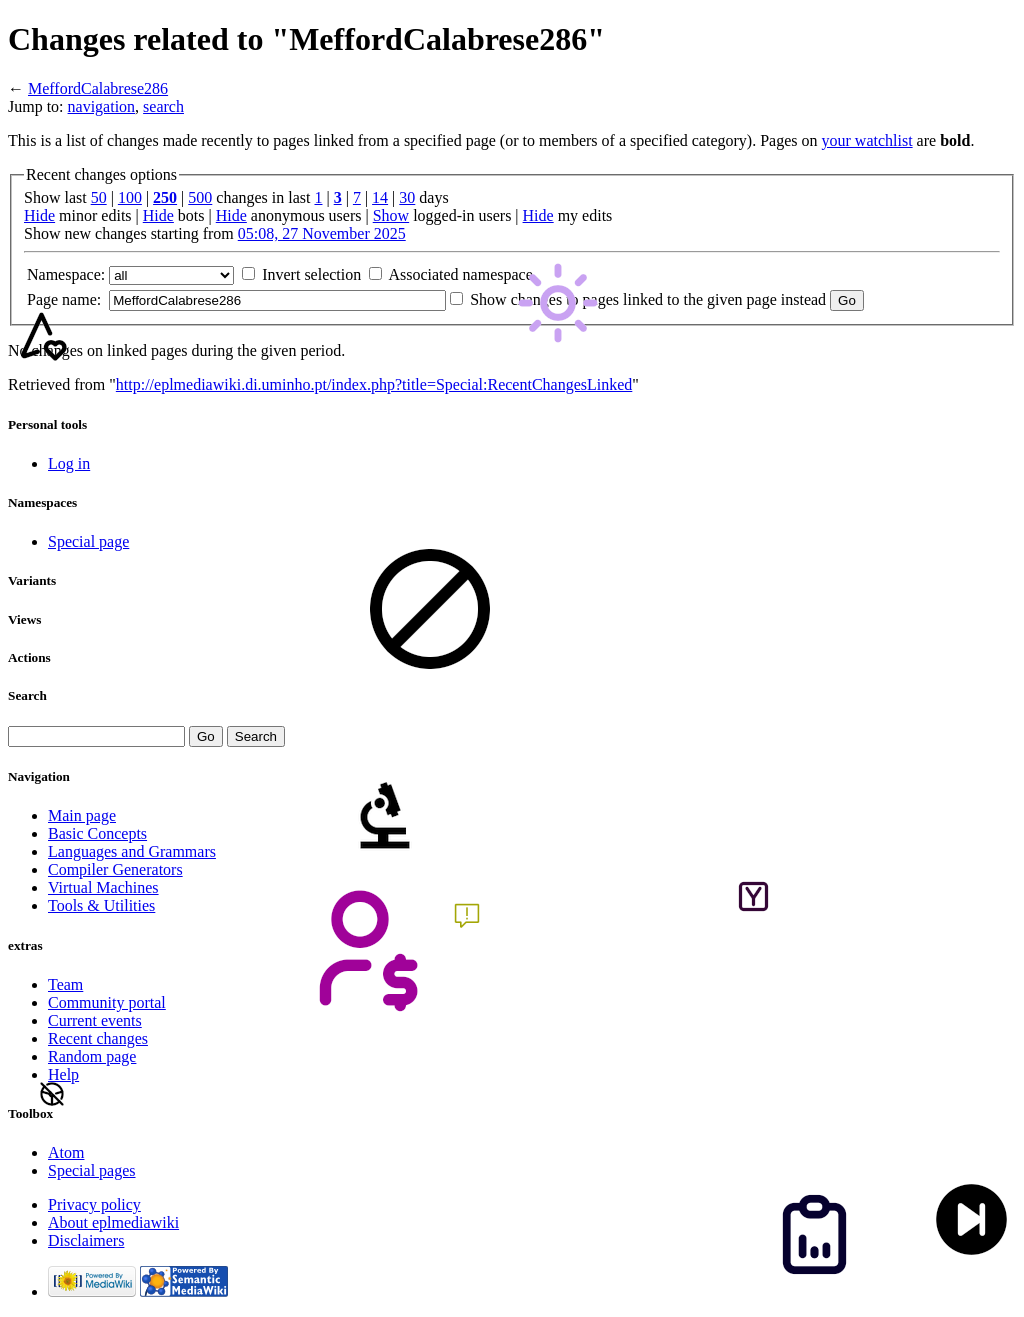 This screenshot has width=1024, height=1317. I want to click on access biotech or laboratory features, so click(385, 817).